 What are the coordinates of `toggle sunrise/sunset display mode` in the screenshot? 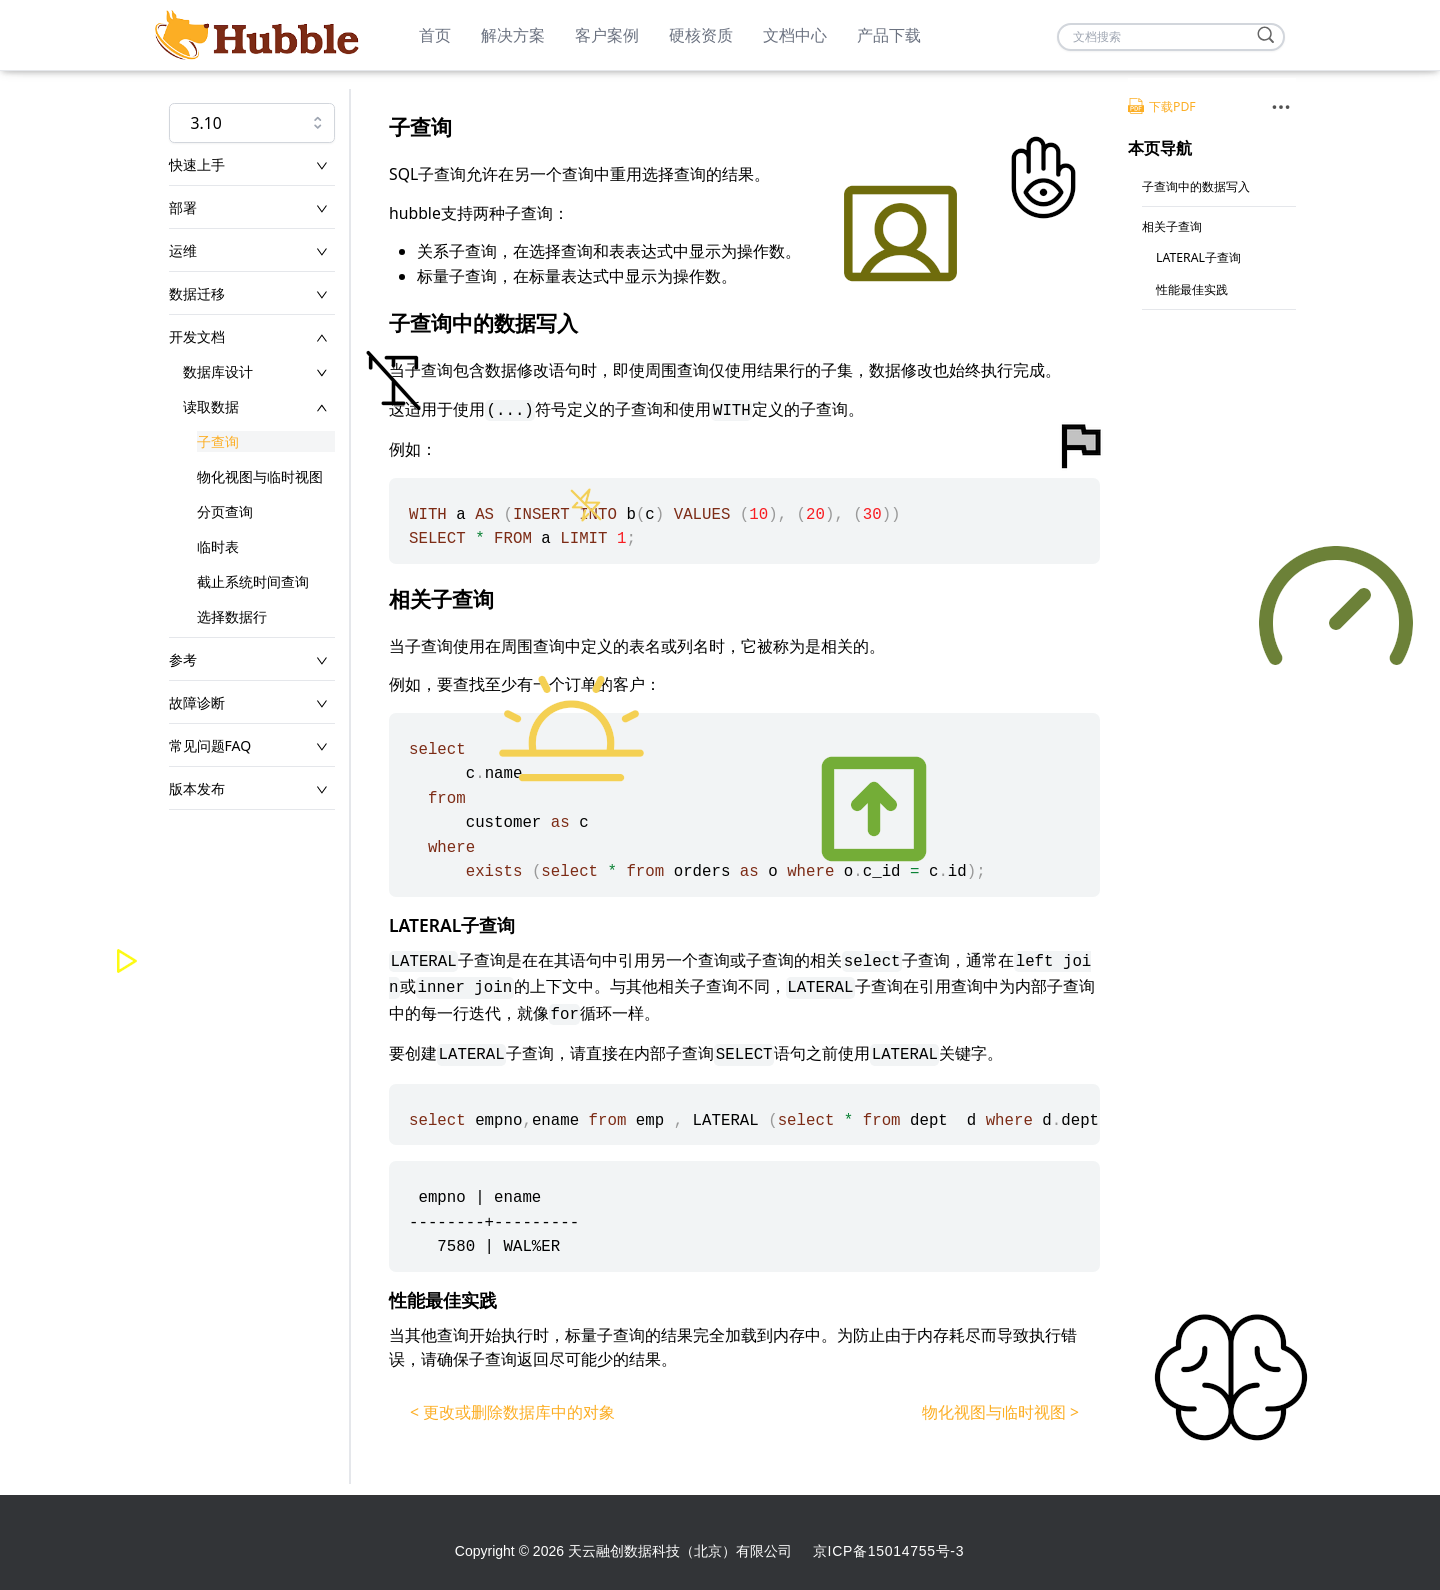 It's located at (571, 733).